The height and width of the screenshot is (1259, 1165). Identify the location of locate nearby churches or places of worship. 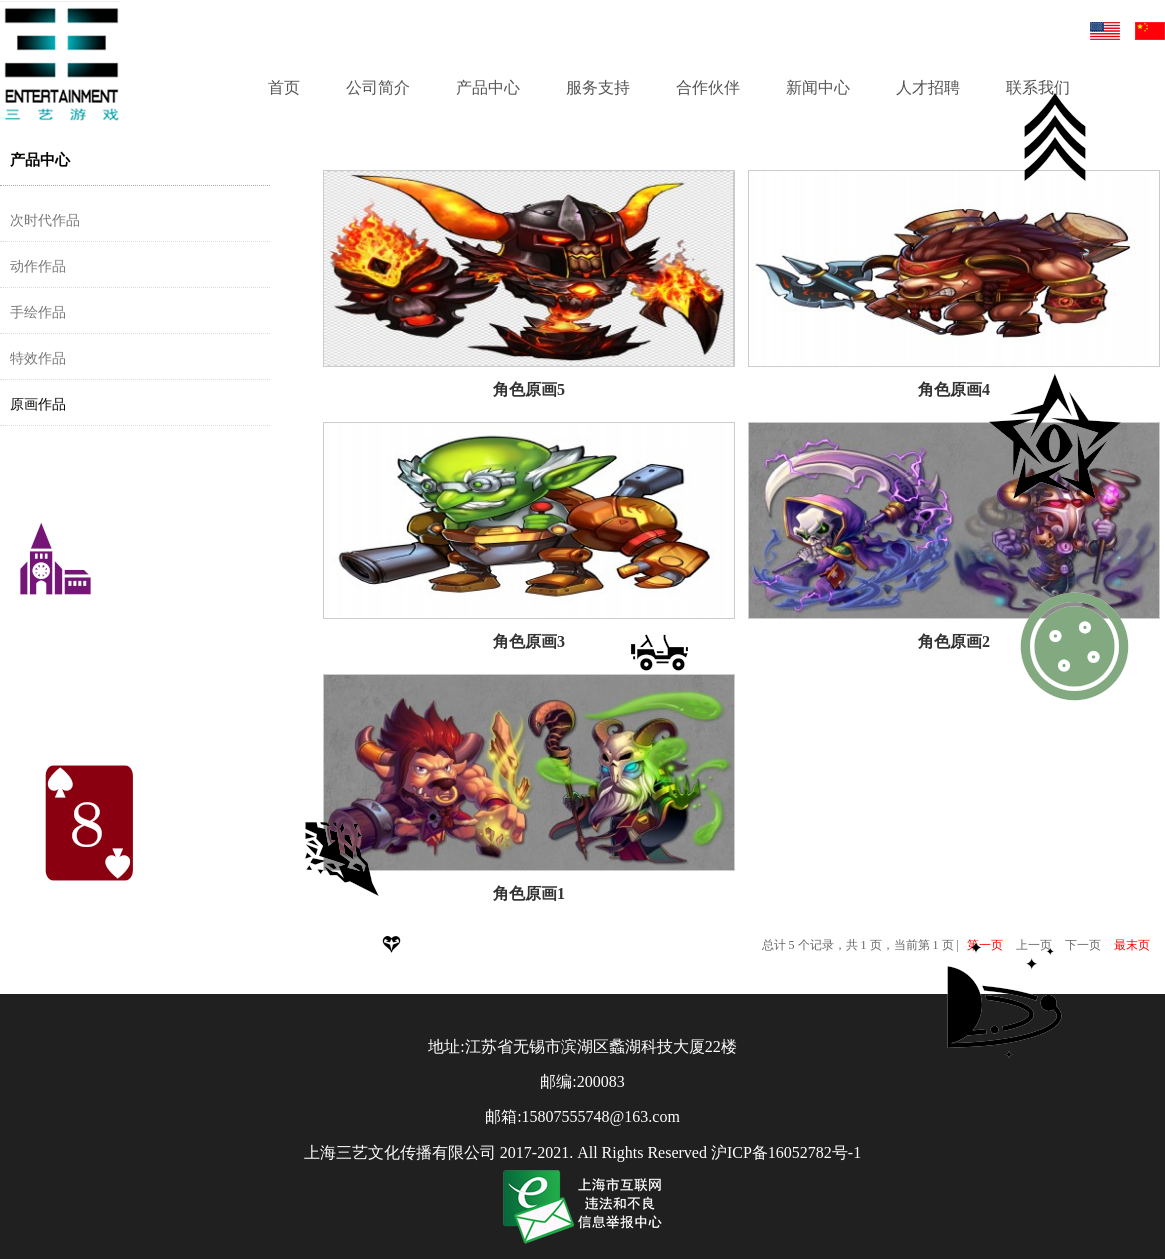
(55, 558).